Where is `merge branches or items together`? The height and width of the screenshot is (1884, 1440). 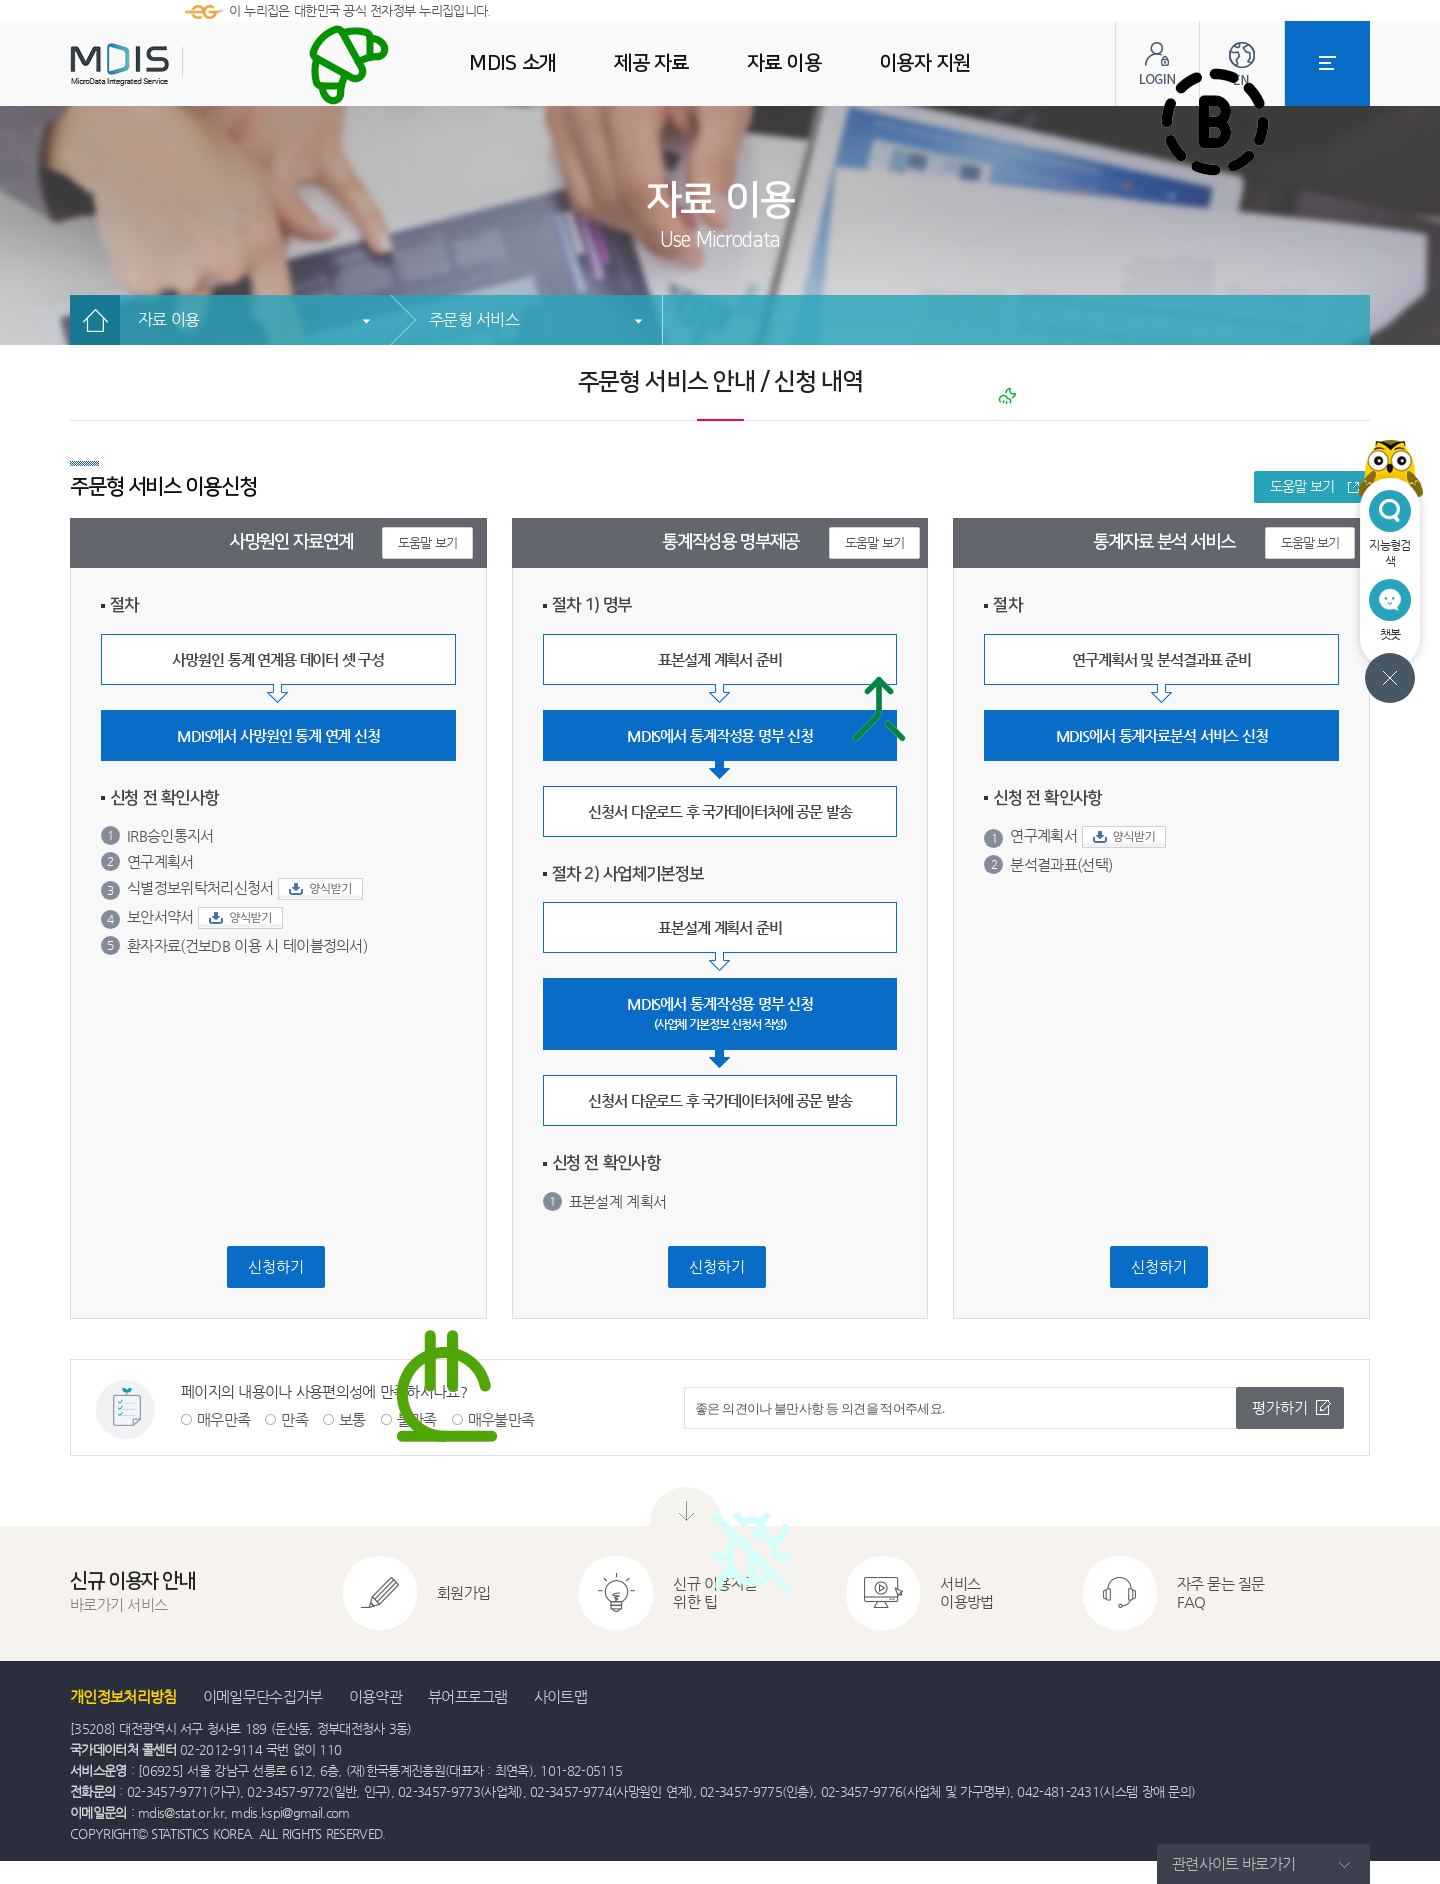 merge branches or items together is located at coordinates (879, 709).